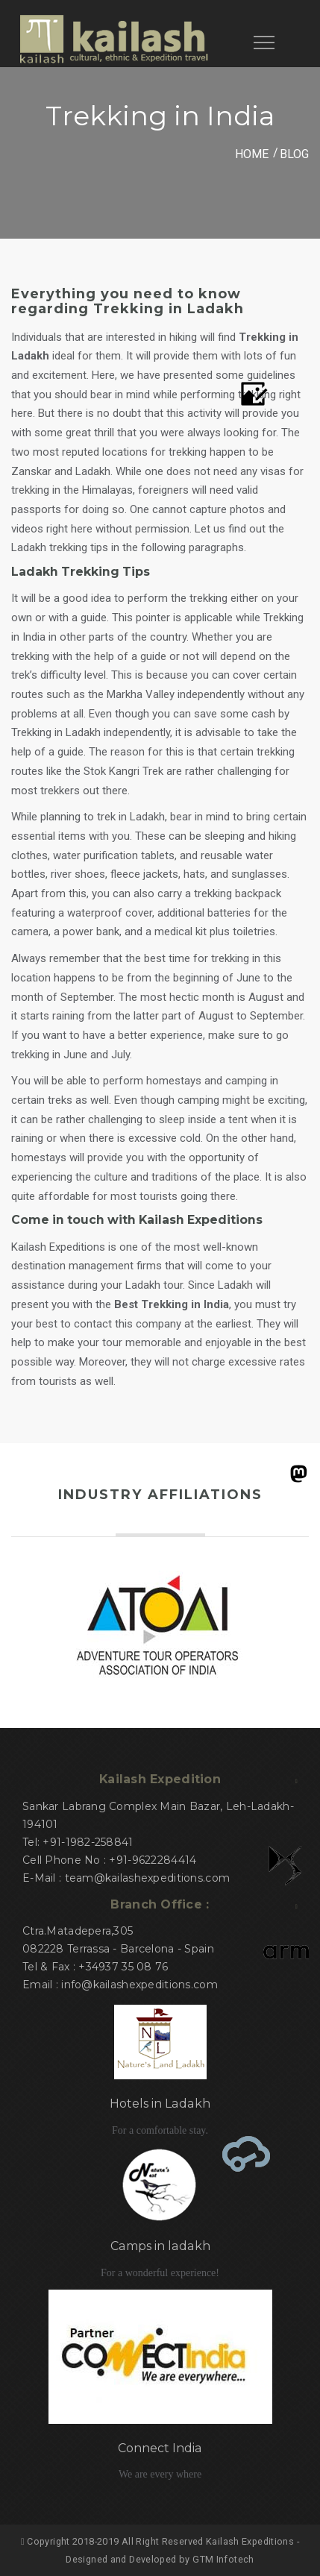 This screenshot has width=320, height=2576. I want to click on open Mastodon app, so click(298, 1474).